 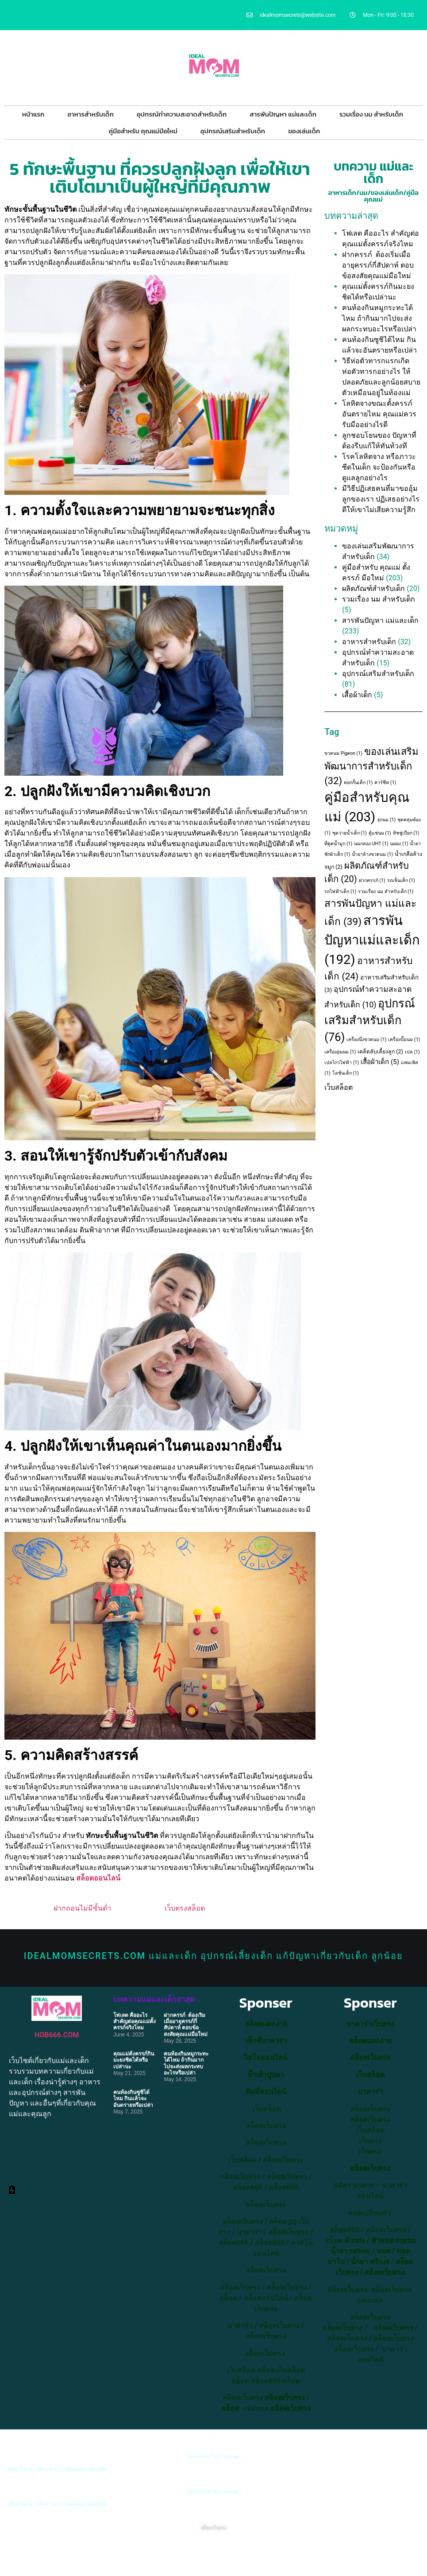 I want to click on equip leather armor to your character, so click(x=104, y=746).